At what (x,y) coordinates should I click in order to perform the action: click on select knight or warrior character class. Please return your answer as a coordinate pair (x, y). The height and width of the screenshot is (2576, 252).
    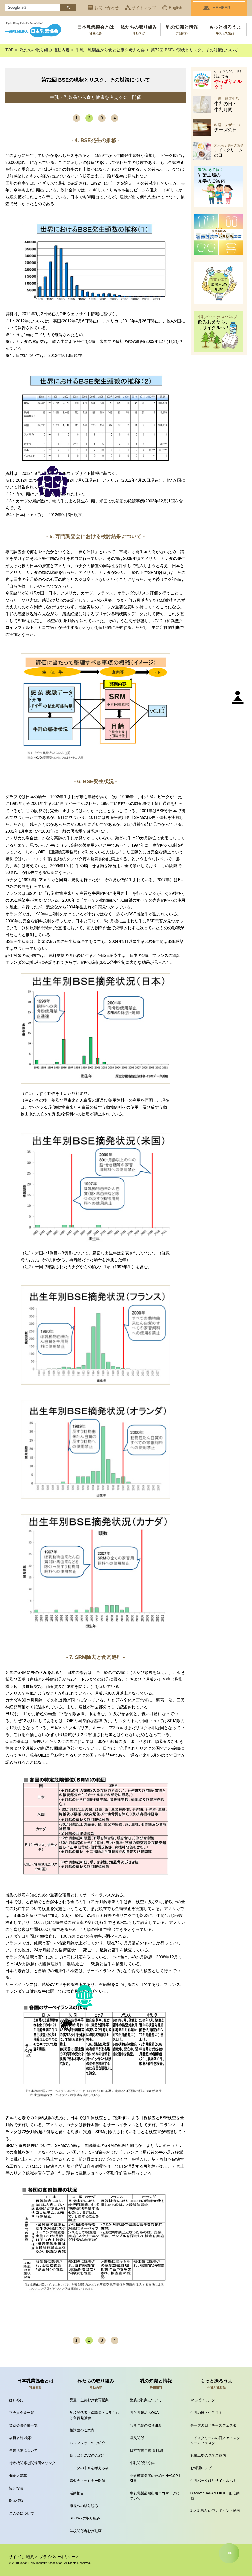
    Looking at the image, I should click on (84, 1996).